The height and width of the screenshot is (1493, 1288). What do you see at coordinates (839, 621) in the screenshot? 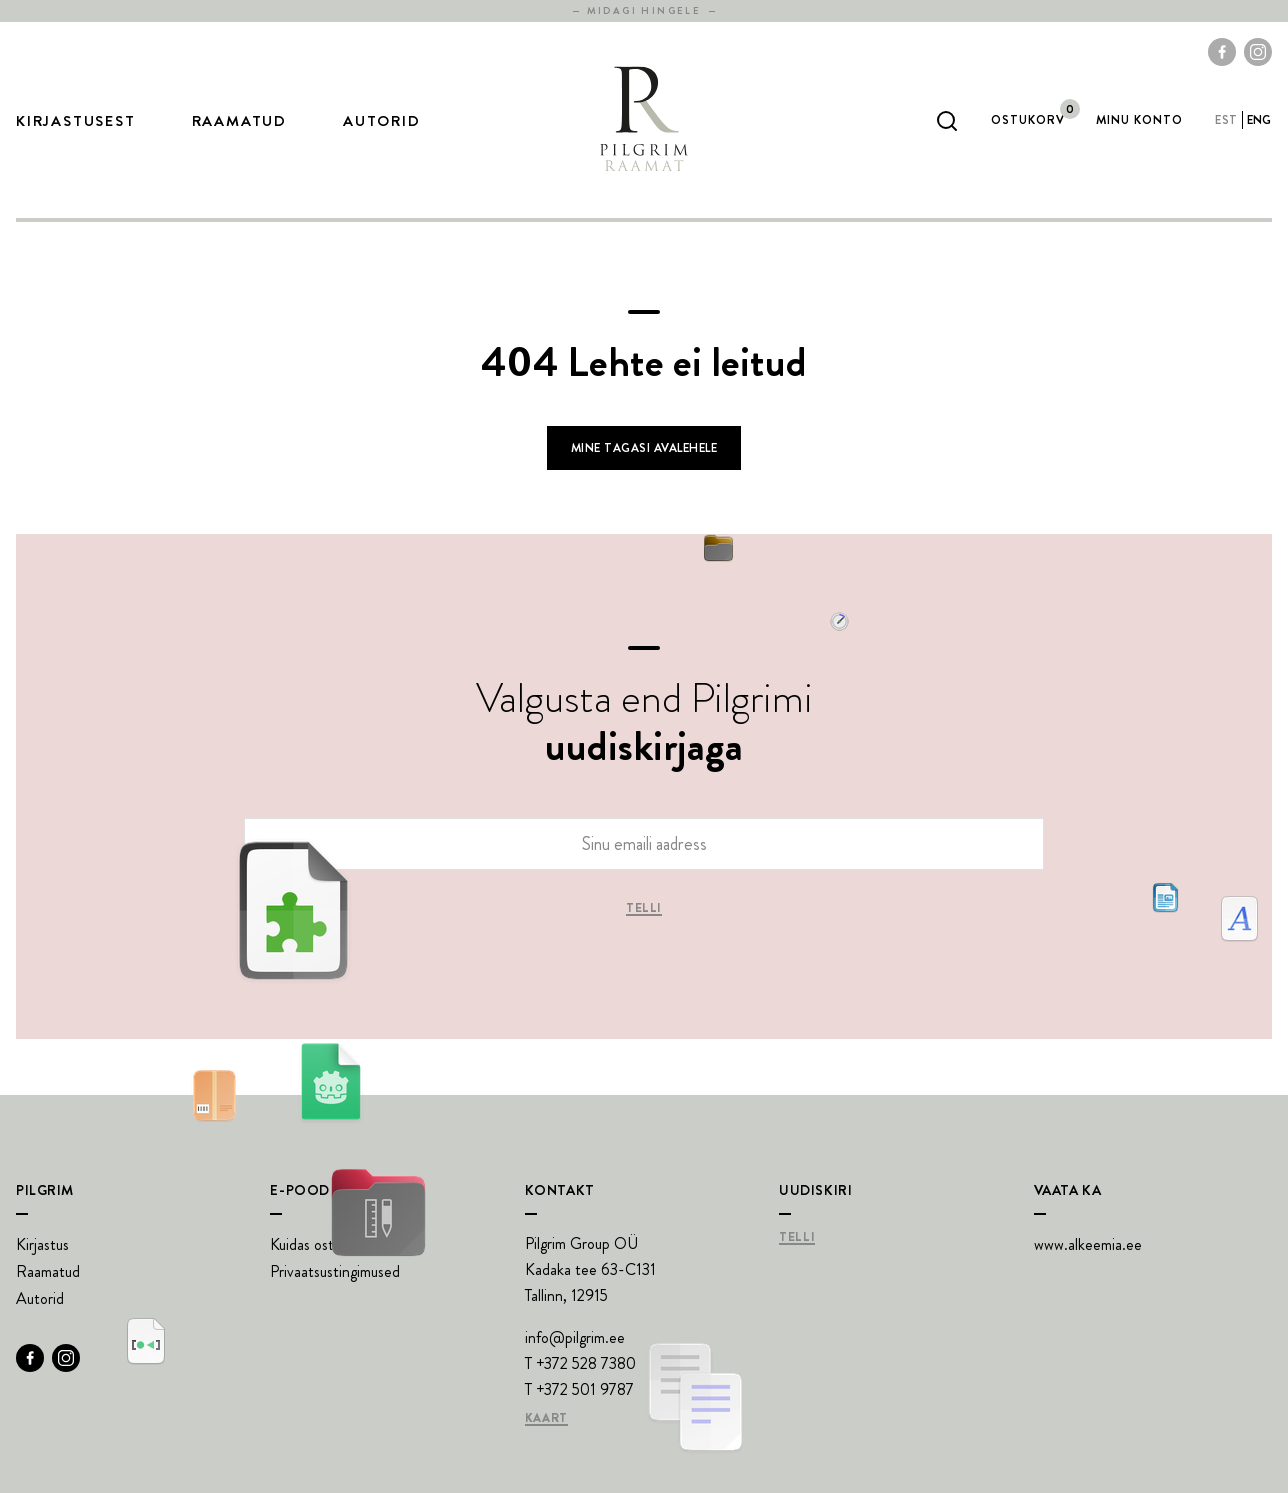
I see `open sysprof system profiler` at bounding box center [839, 621].